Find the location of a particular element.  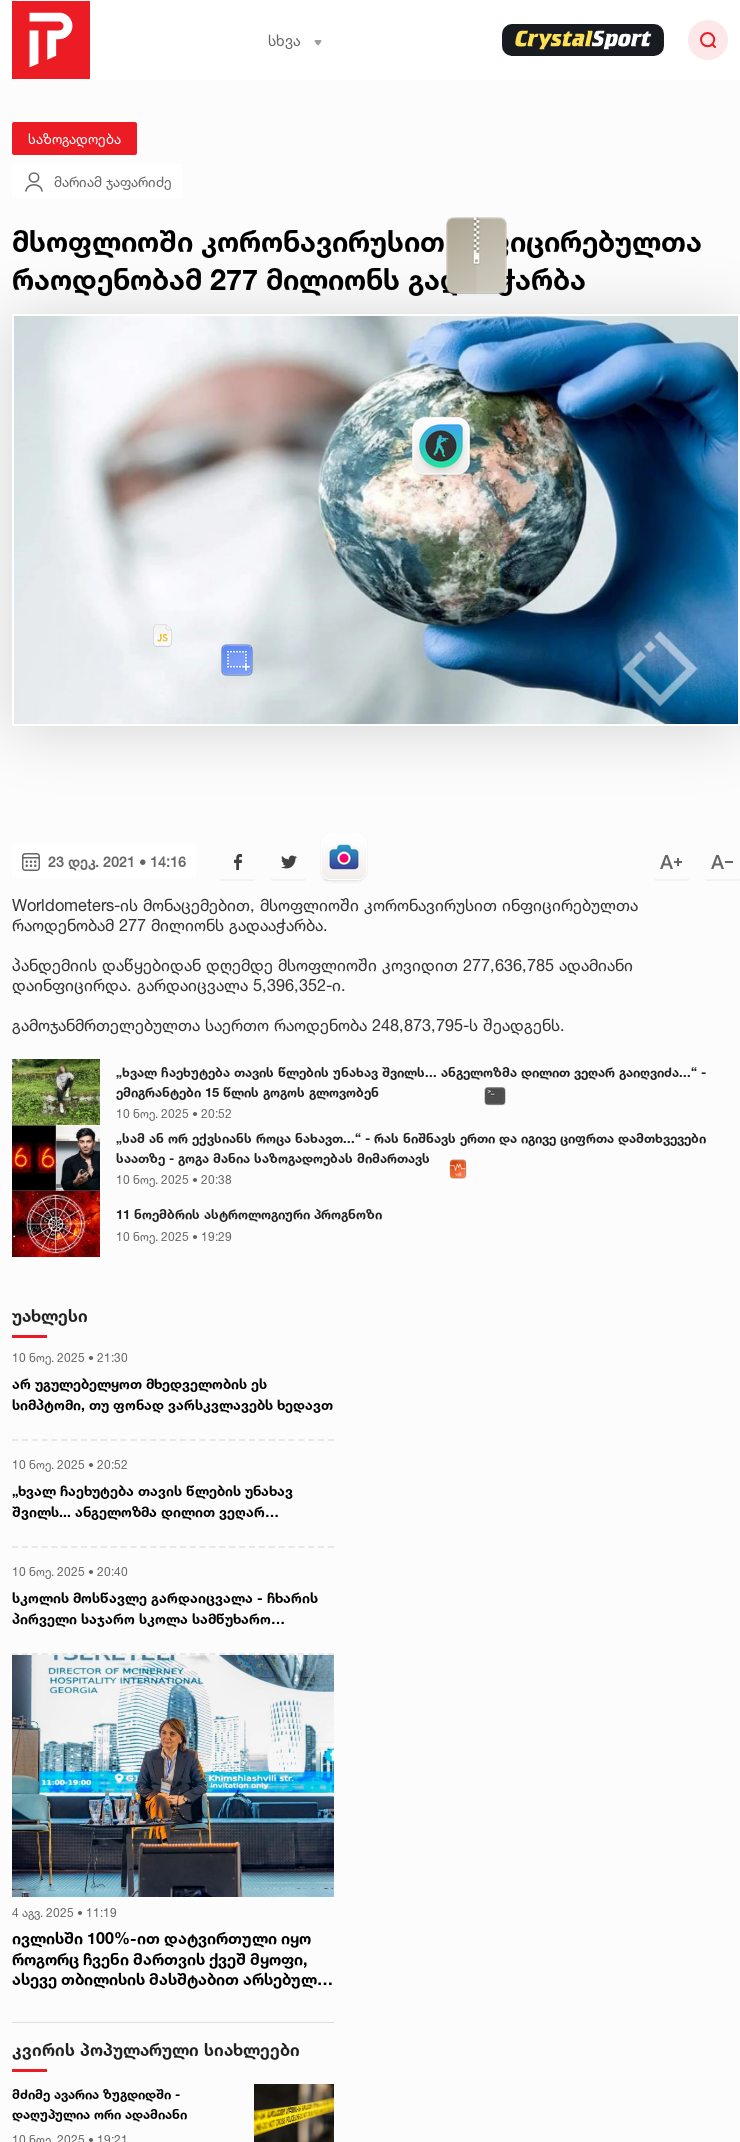

open the bash terminal application is located at coordinates (495, 1096).